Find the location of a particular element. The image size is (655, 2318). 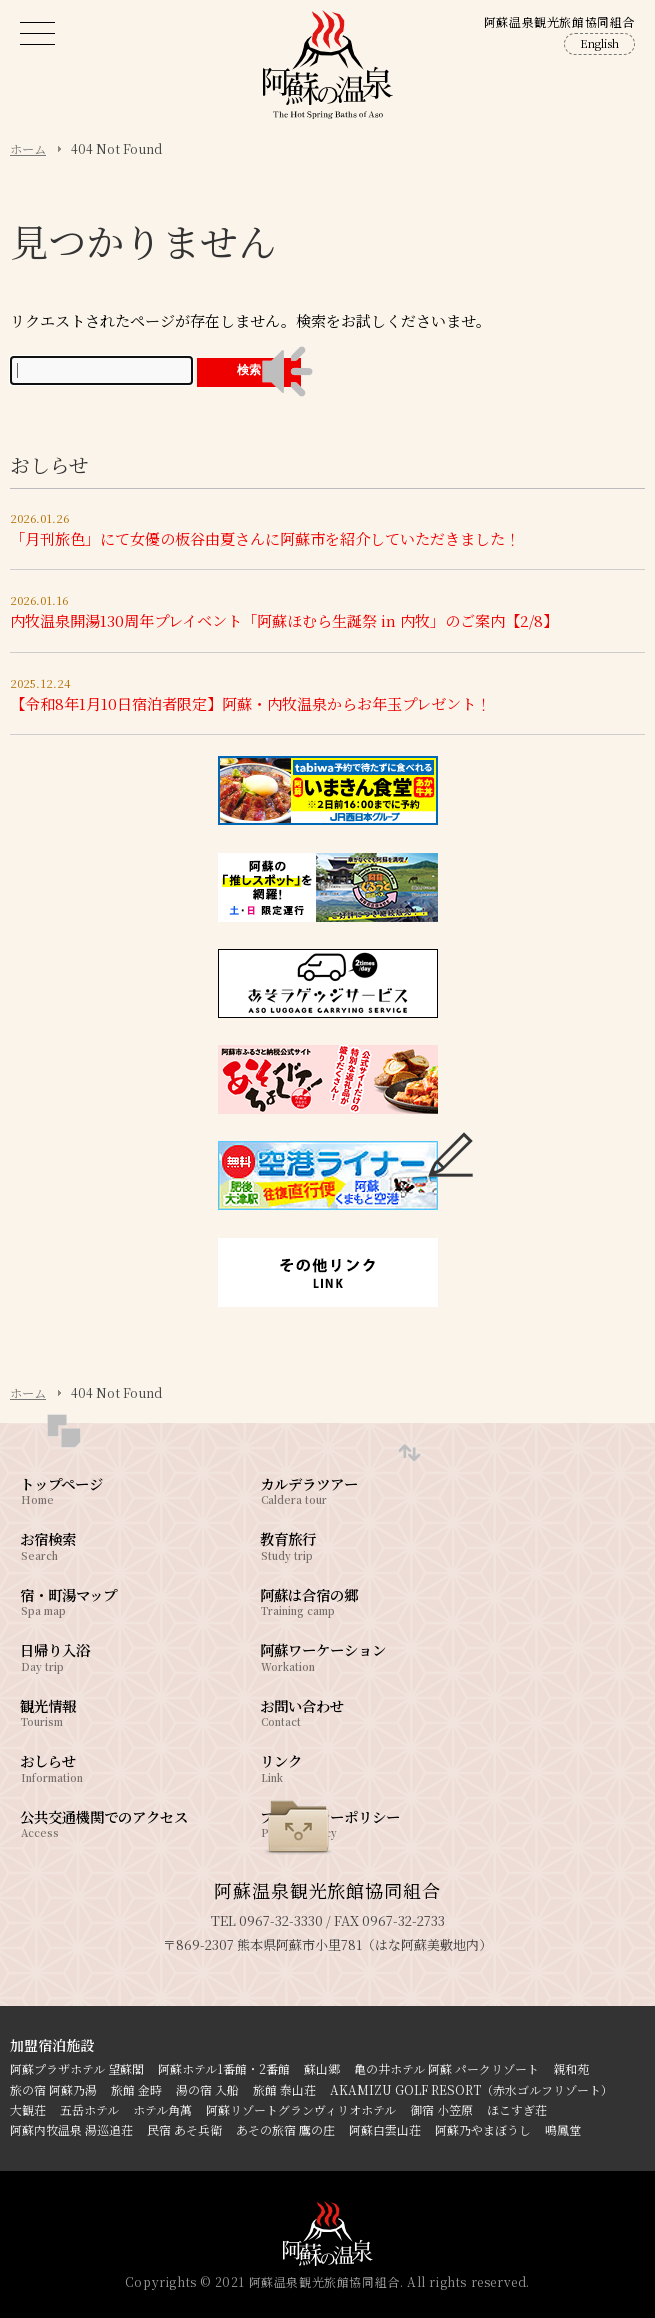

audio speaker output indicator is located at coordinates (287, 371).